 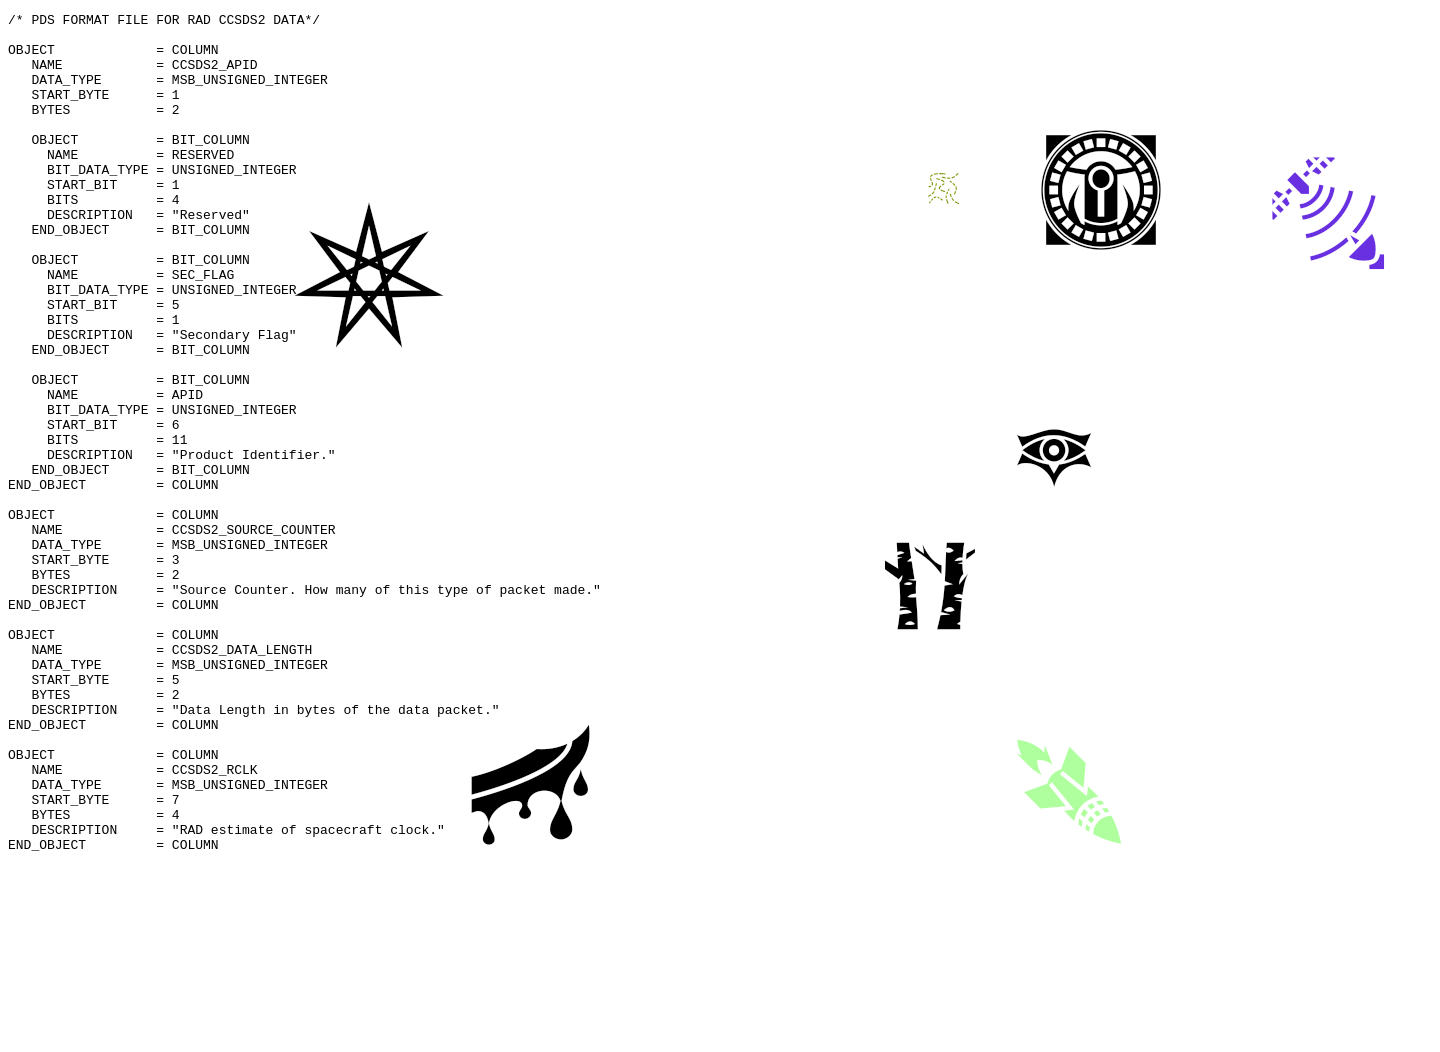 I want to click on launch or deploy an application, so click(x=1069, y=790).